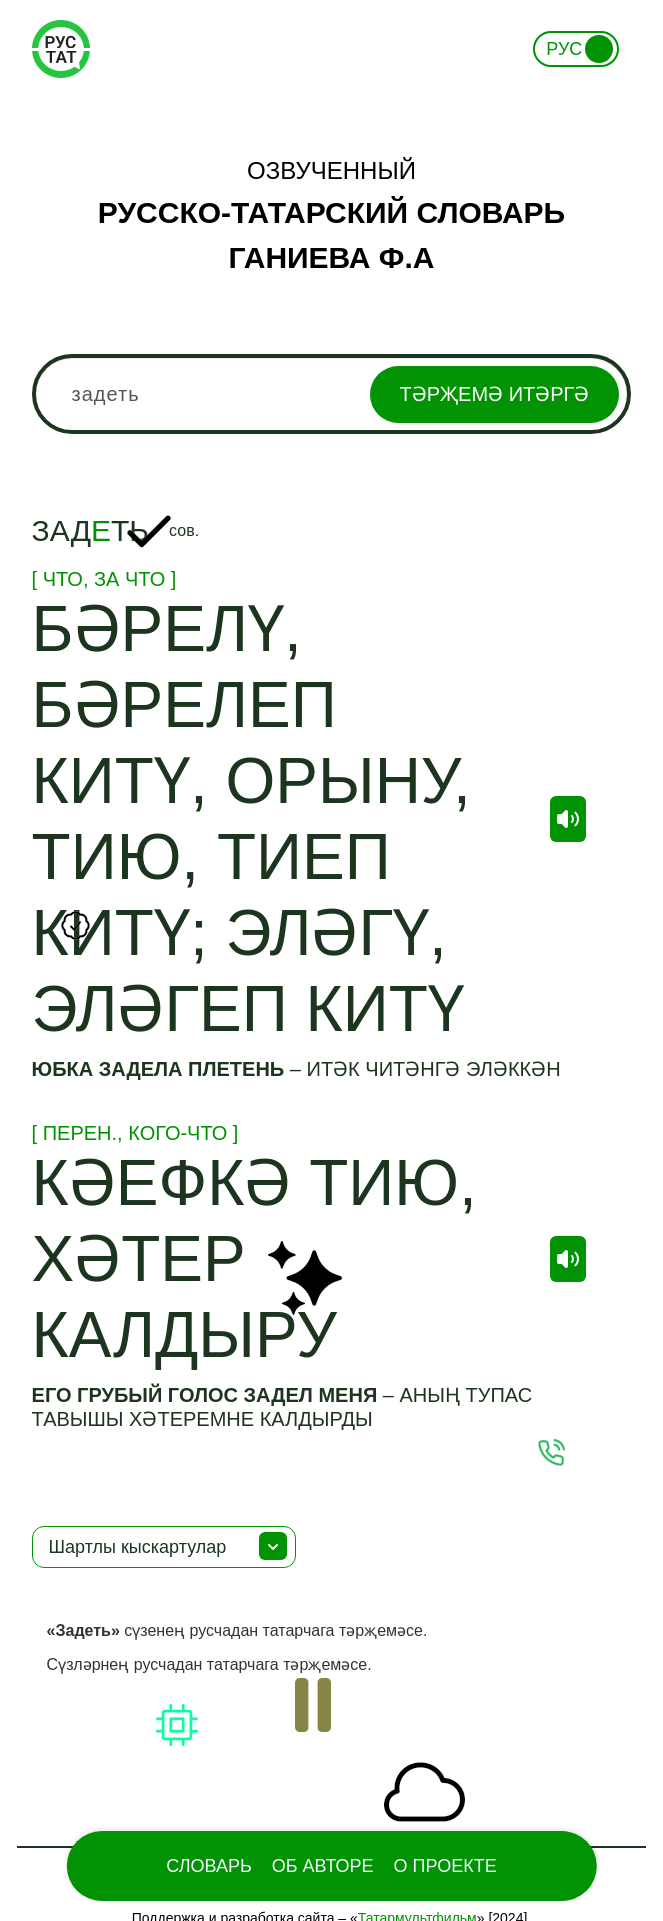  I want to click on pause media playback, so click(313, 1705).